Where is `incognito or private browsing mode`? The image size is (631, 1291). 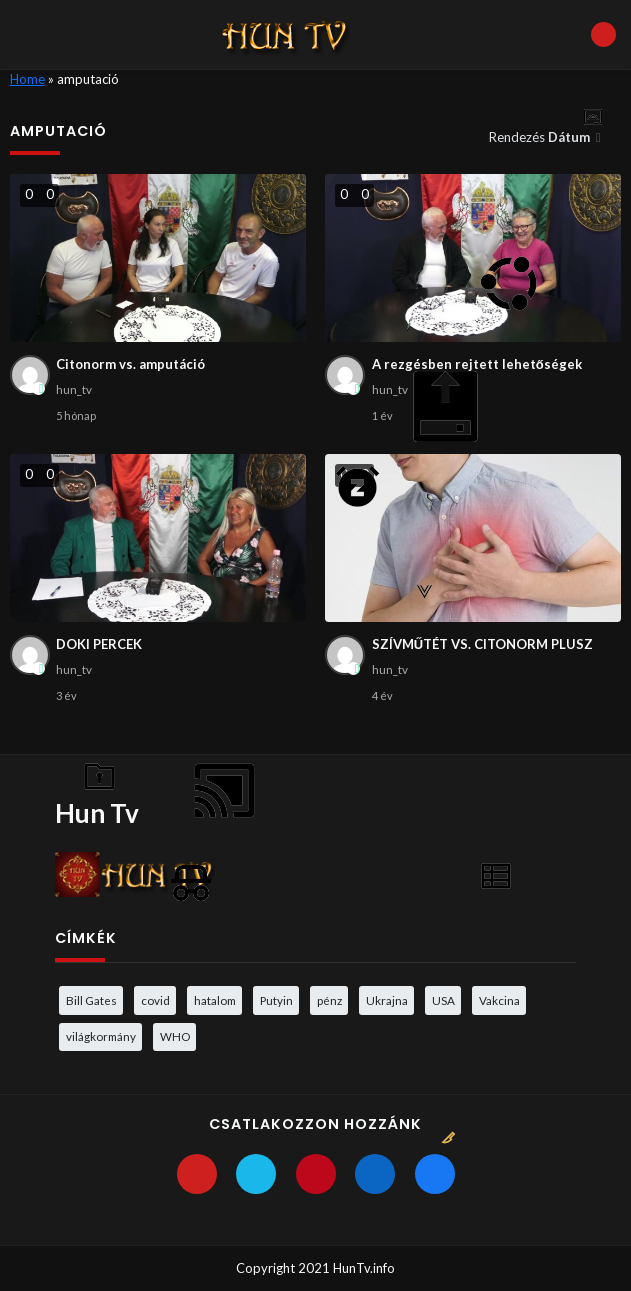
incognito or private browsing mode is located at coordinates (191, 883).